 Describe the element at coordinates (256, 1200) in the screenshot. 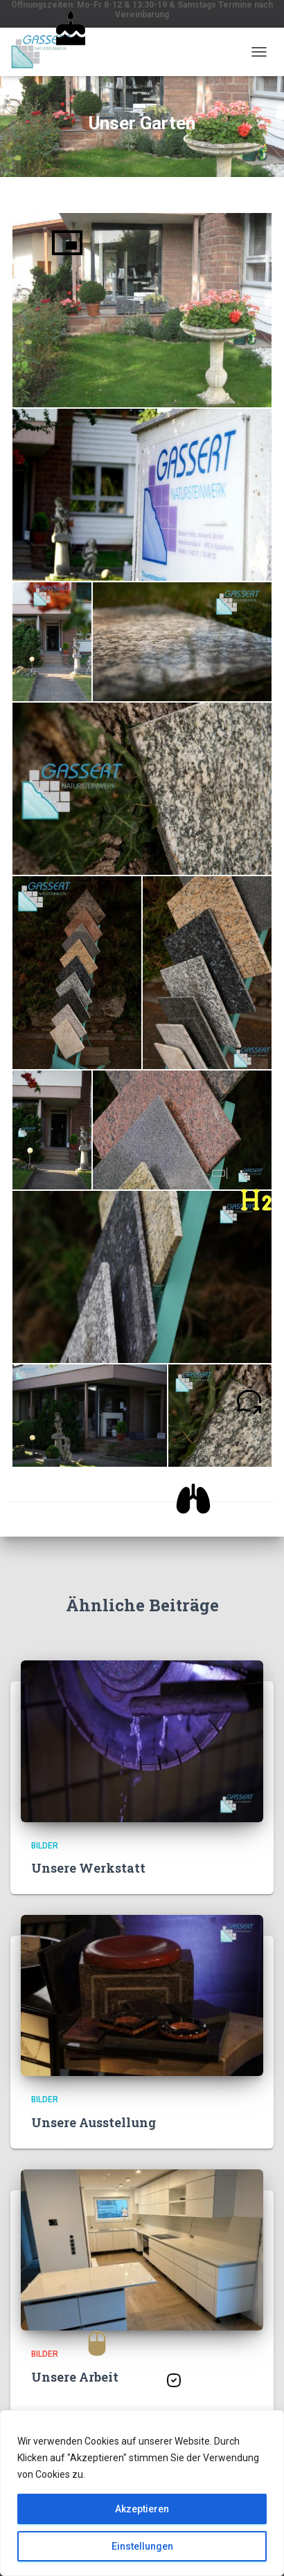

I see `format text as heading level 2` at that location.